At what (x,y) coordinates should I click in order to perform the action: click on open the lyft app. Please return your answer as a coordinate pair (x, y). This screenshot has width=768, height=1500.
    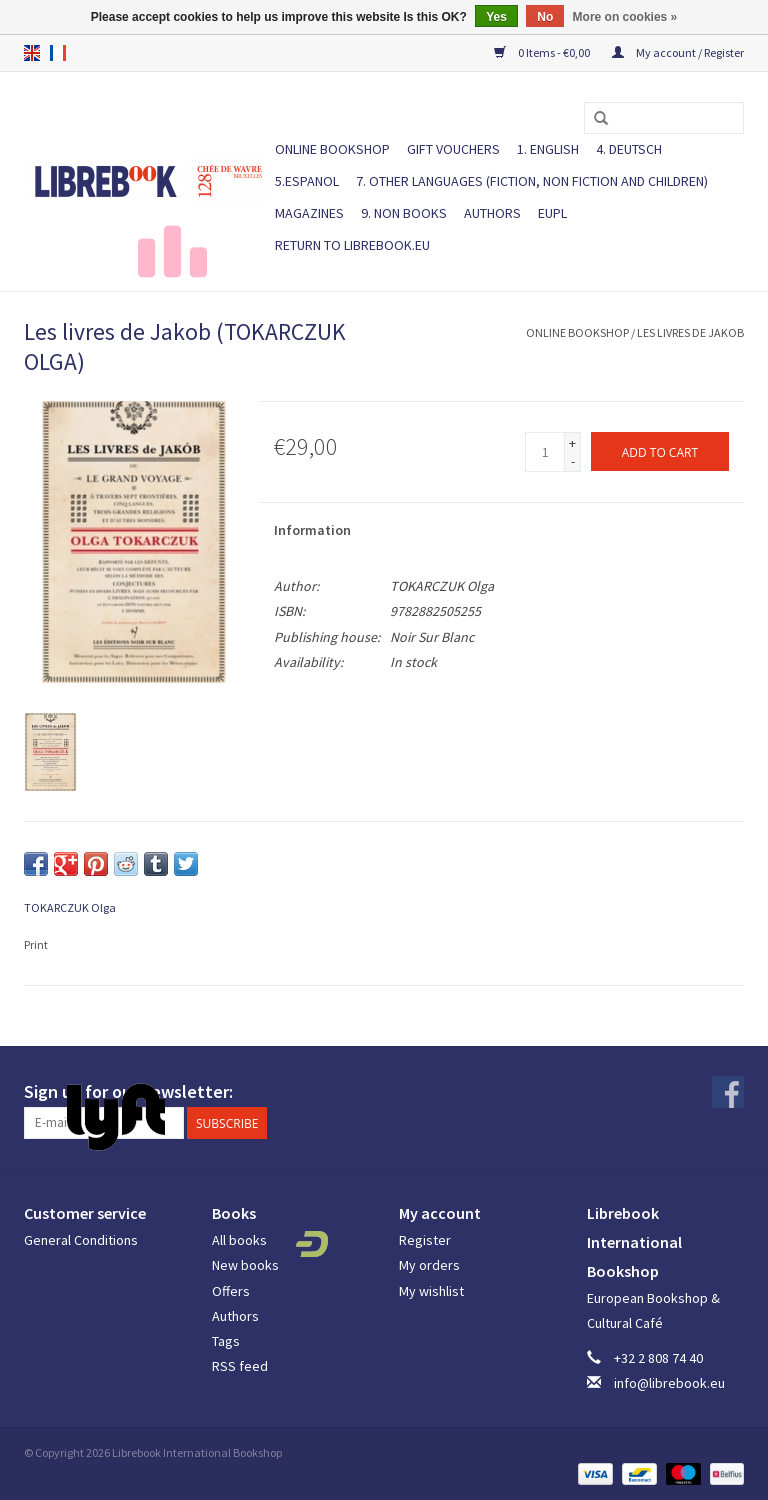
    Looking at the image, I should click on (116, 1117).